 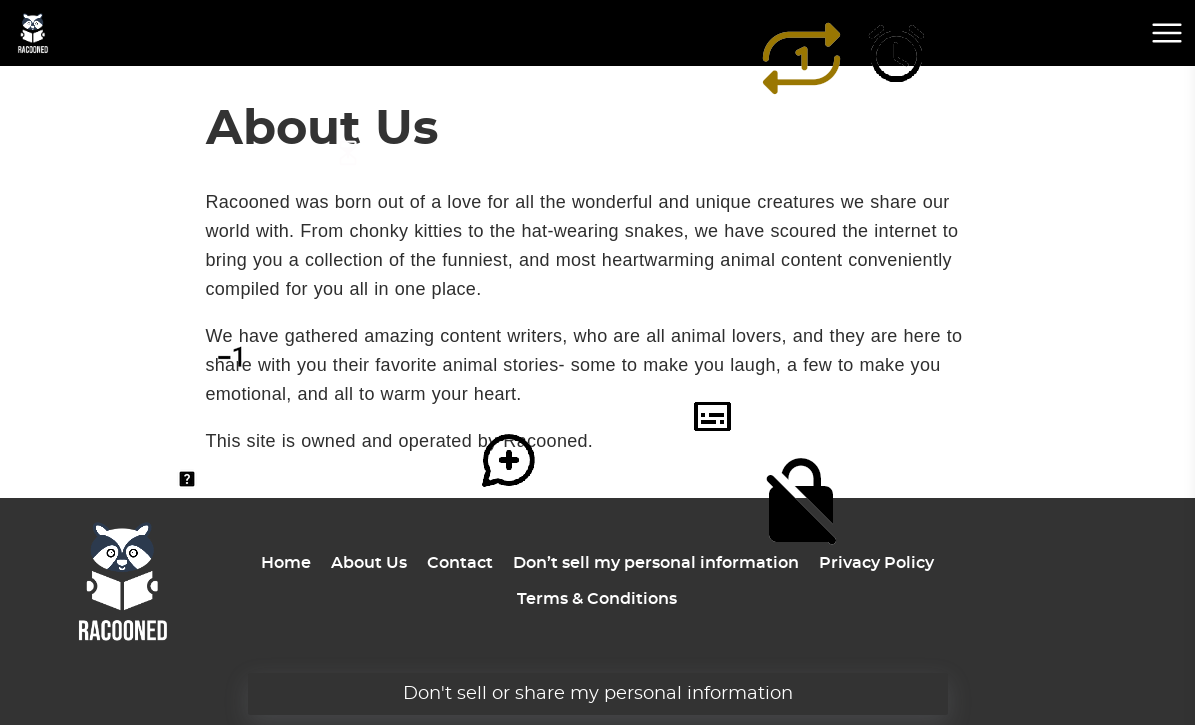 What do you see at coordinates (712, 416) in the screenshot?
I see `enable subtitles or closed captions` at bounding box center [712, 416].